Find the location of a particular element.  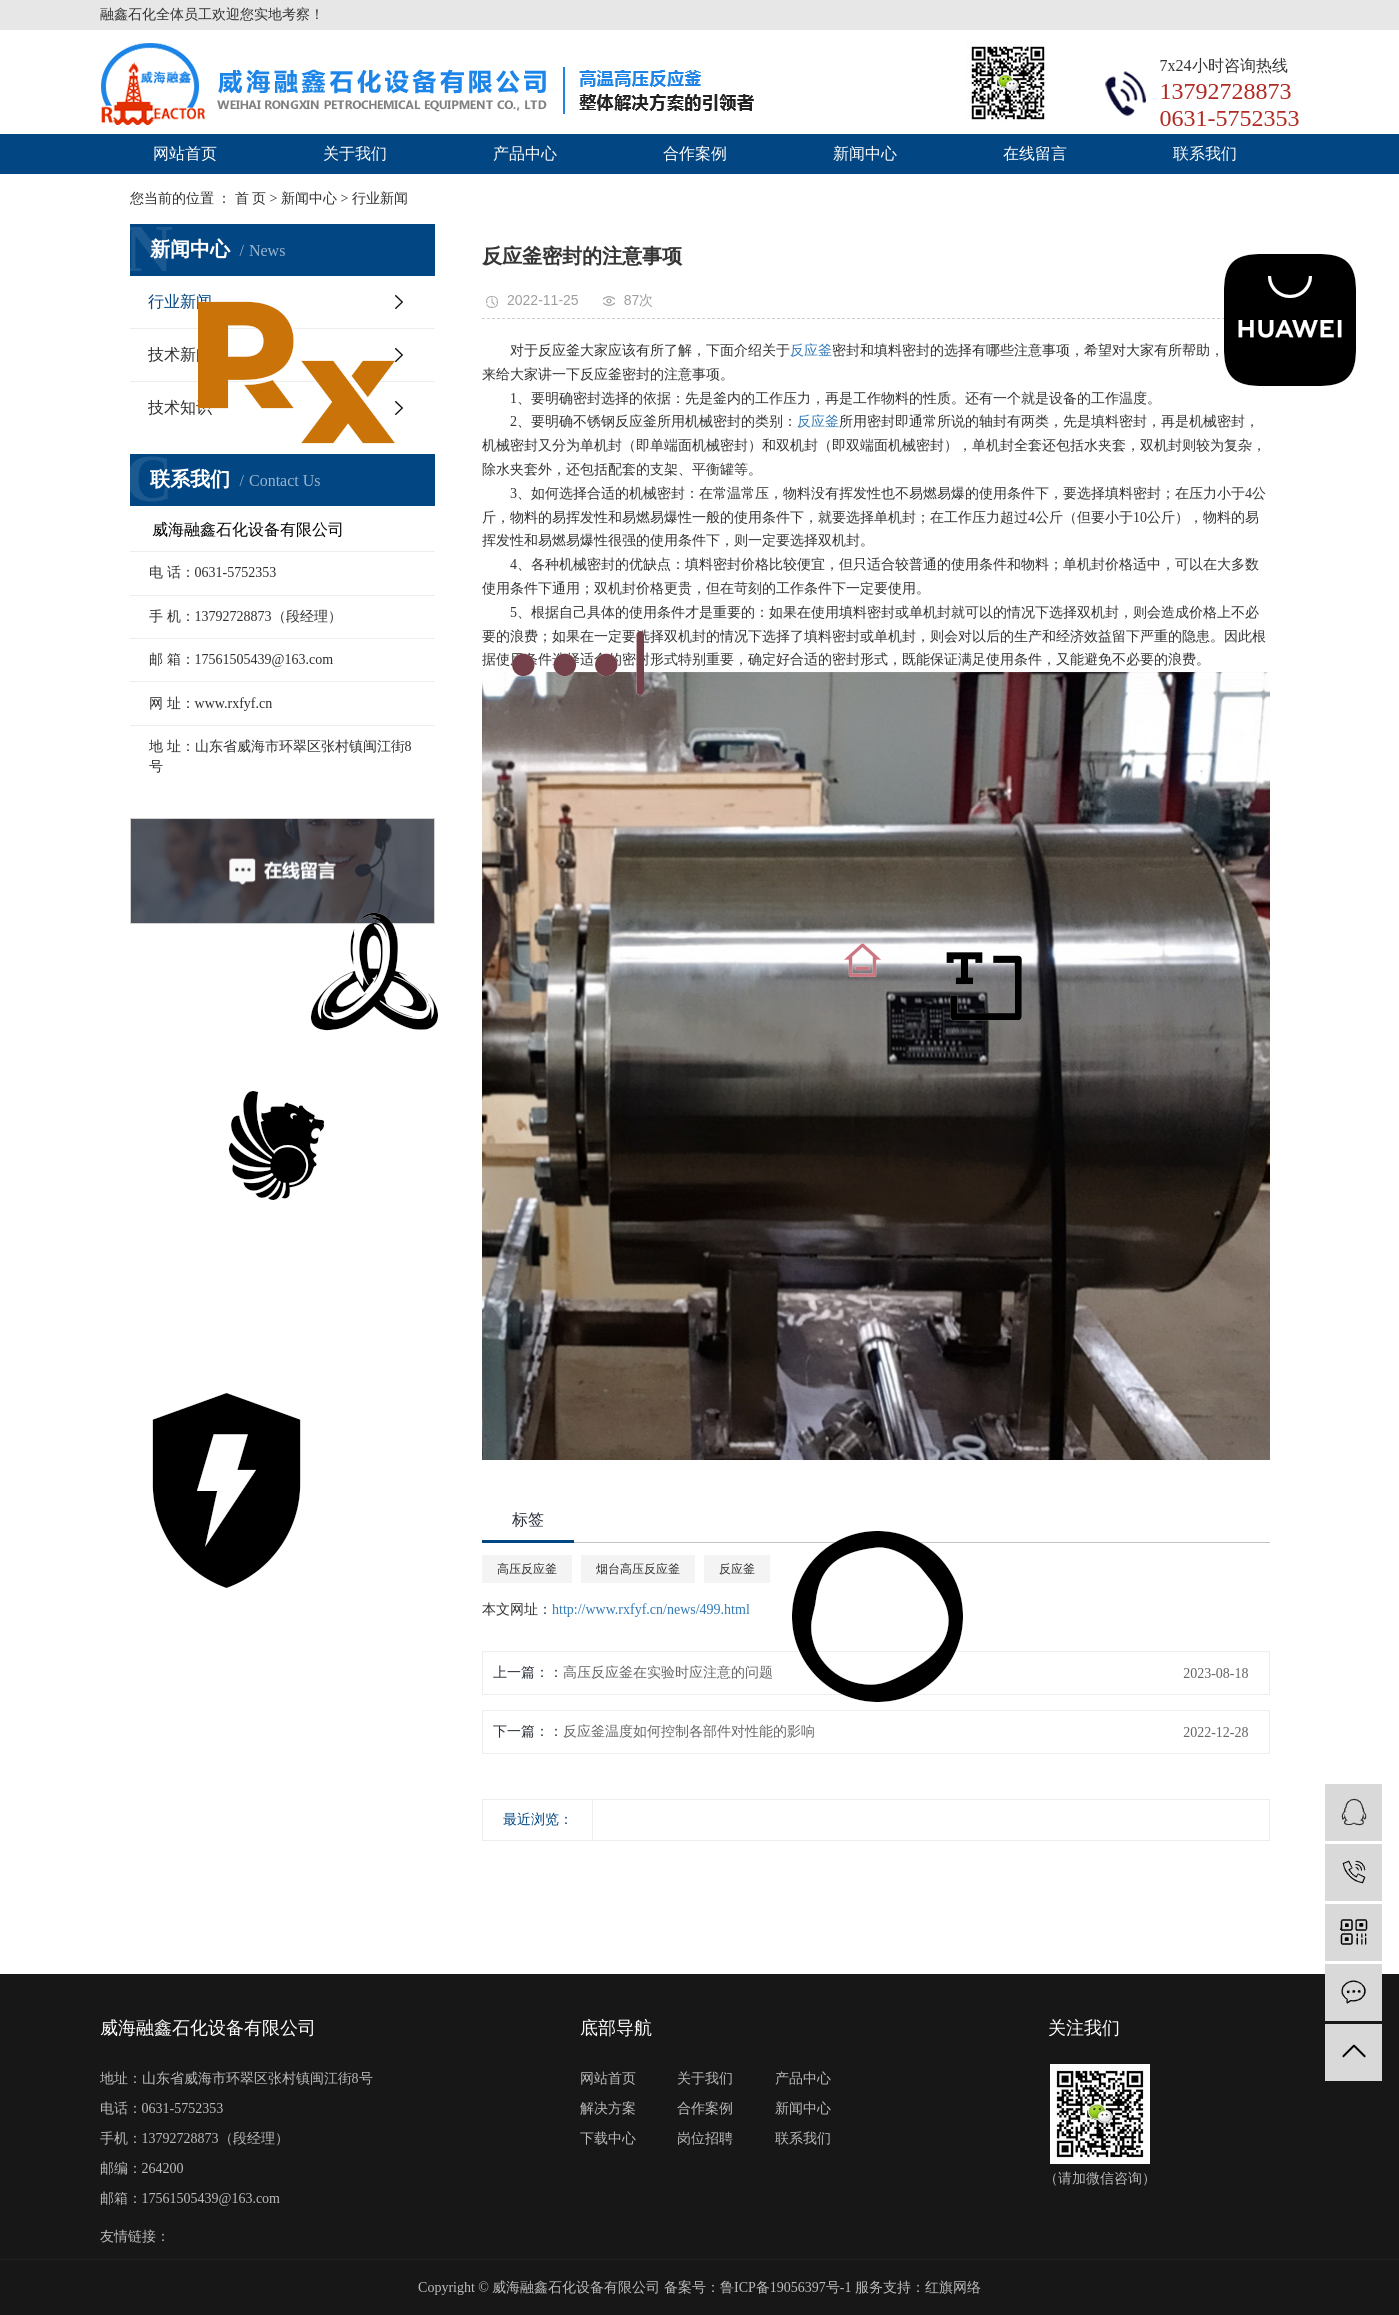

ghost publishing platform logo is located at coordinates (877, 1616).